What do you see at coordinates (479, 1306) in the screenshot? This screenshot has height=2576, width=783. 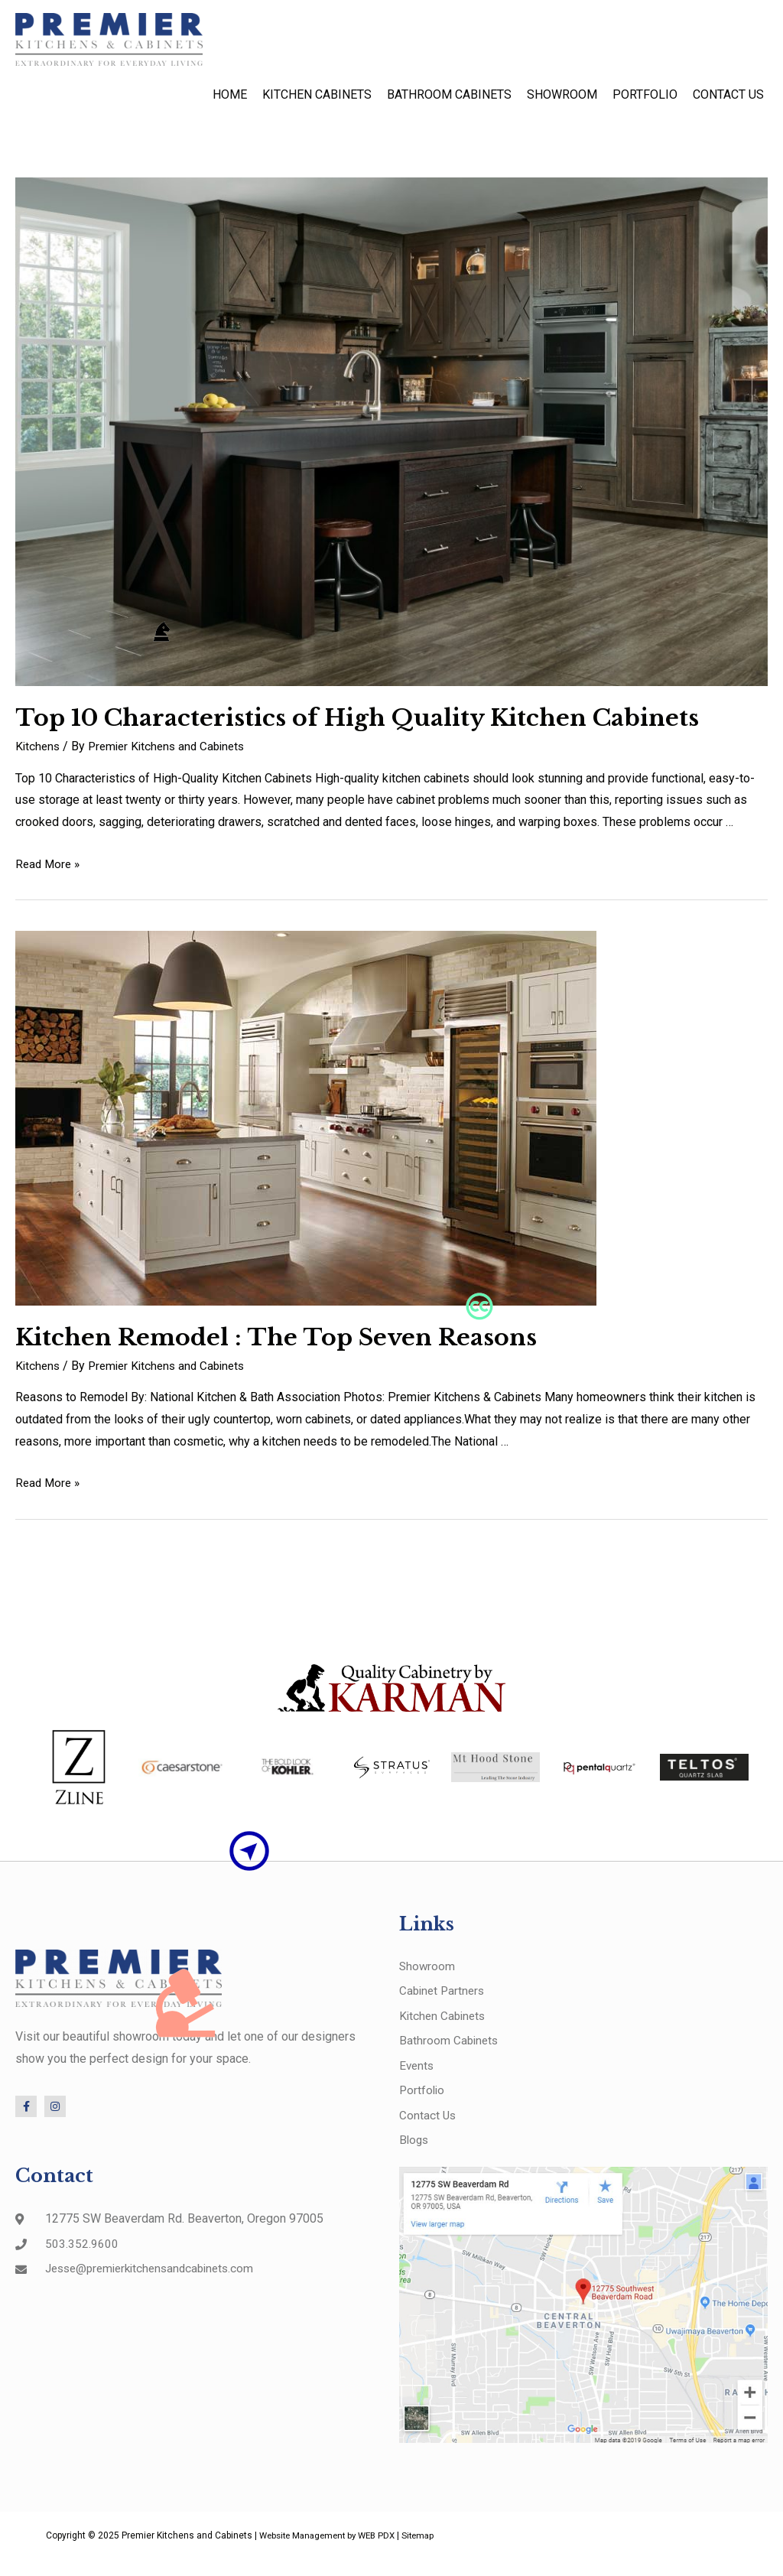 I see `indicates content is licensed under creative commons` at bounding box center [479, 1306].